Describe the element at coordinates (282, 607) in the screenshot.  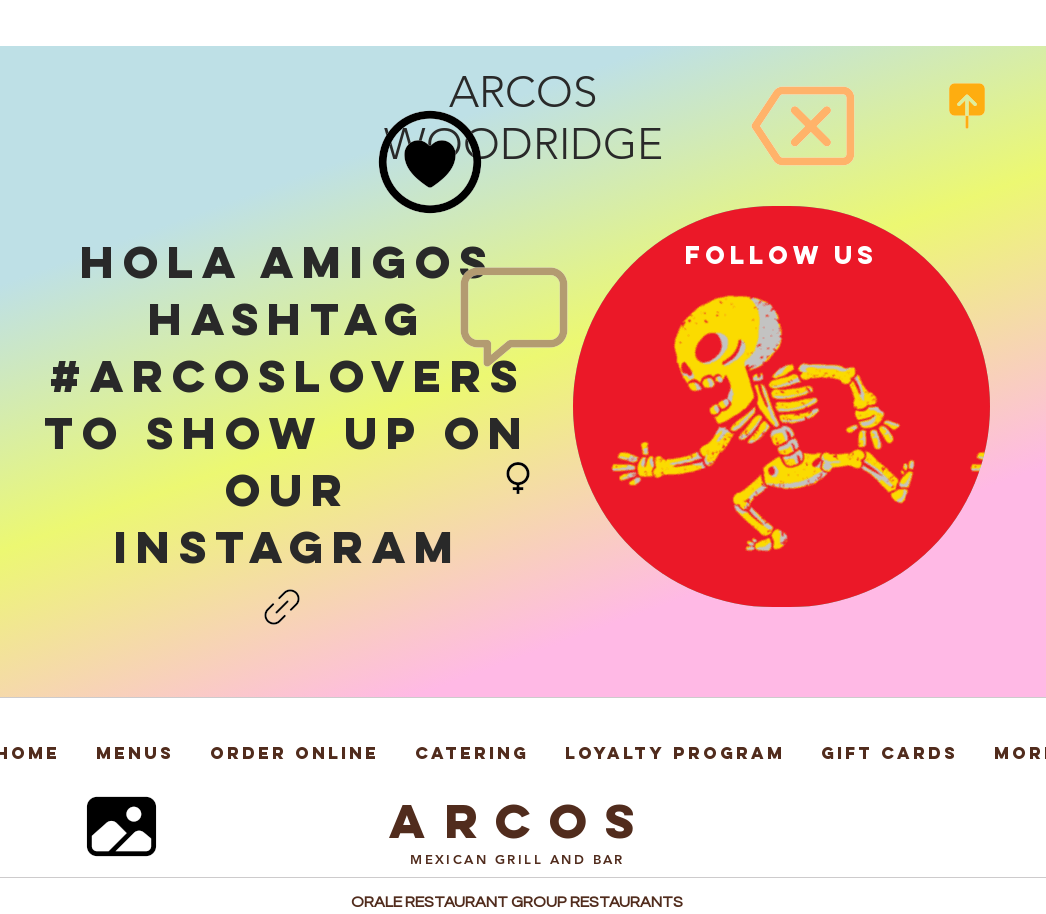
I see `copy or share a link` at that location.